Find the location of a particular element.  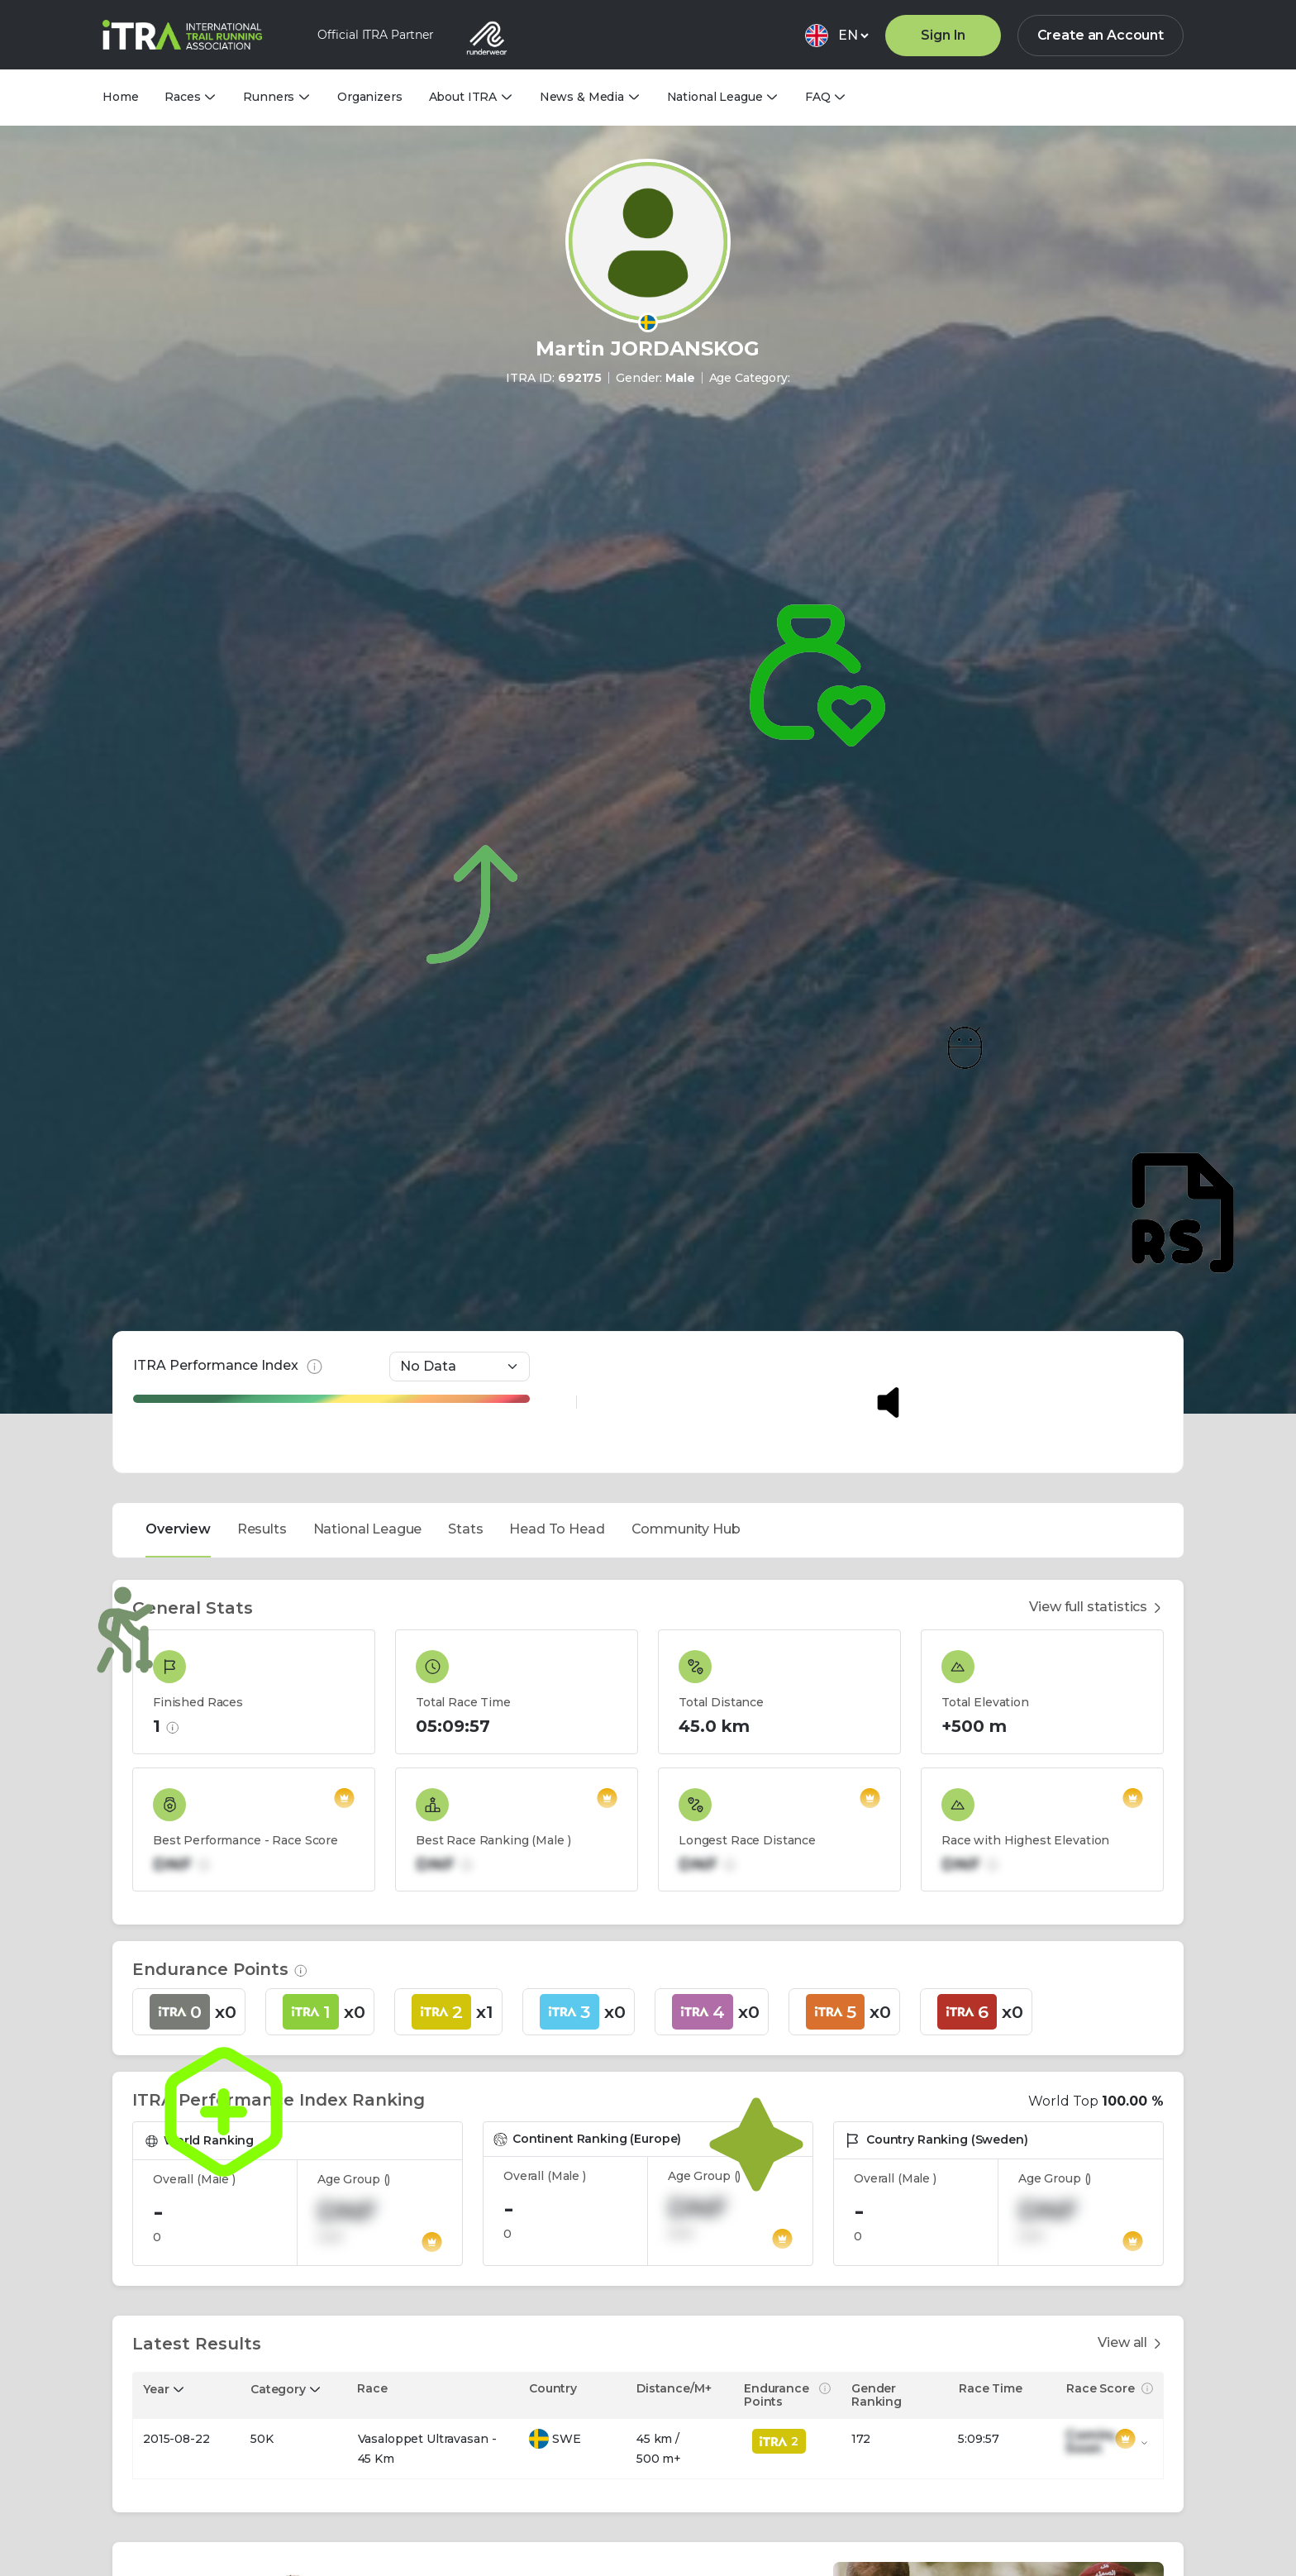

donate to a cause or charity is located at coordinates (811, 672).